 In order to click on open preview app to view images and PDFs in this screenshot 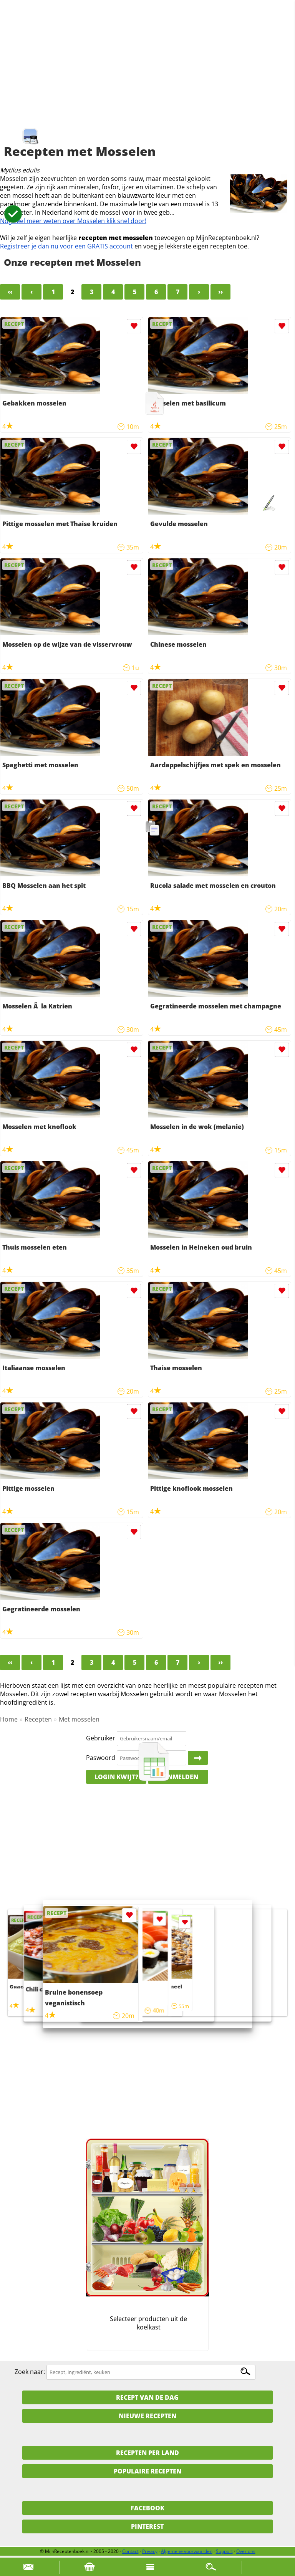, I will do `click(30, 136)`.